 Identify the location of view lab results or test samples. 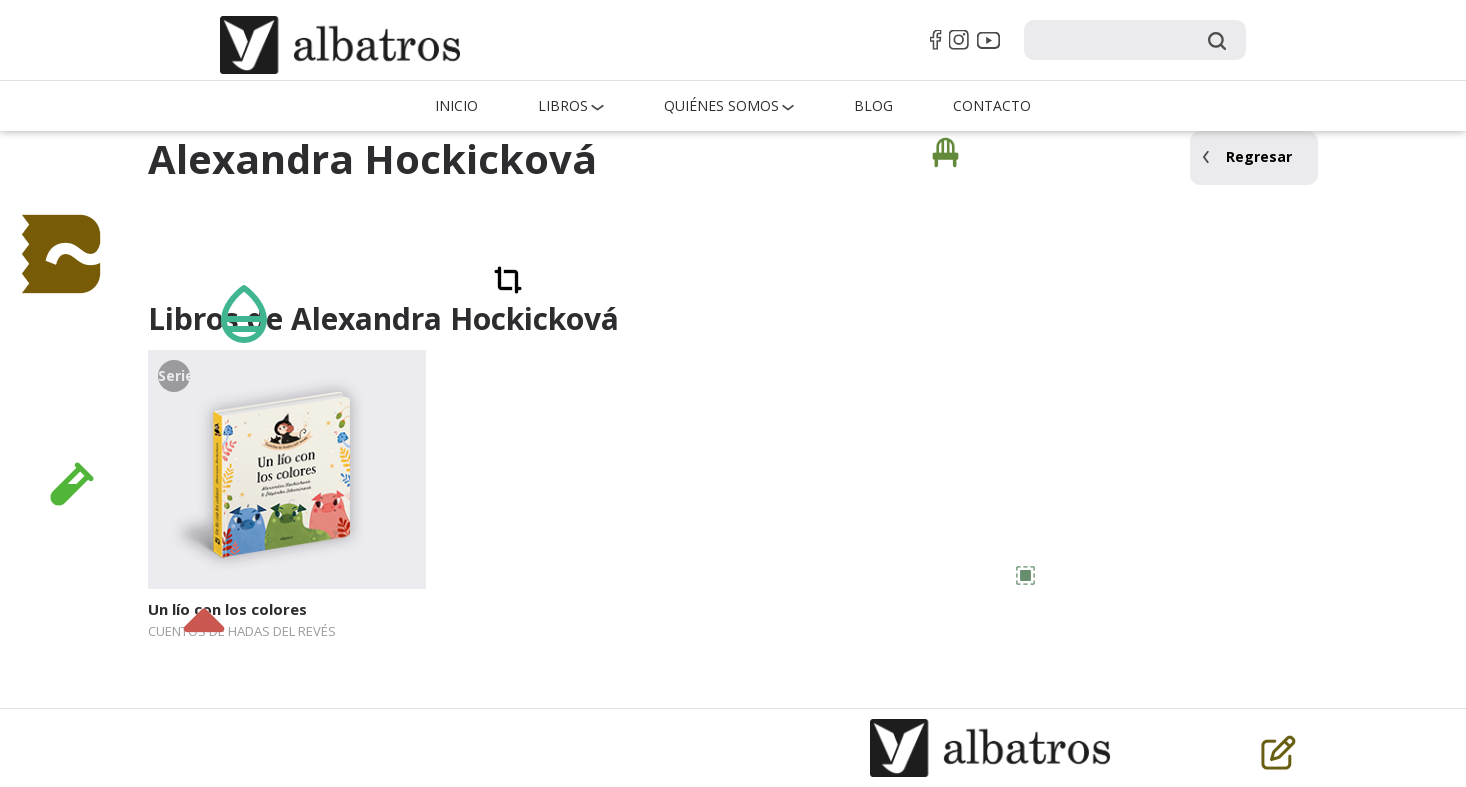
(72, 484).